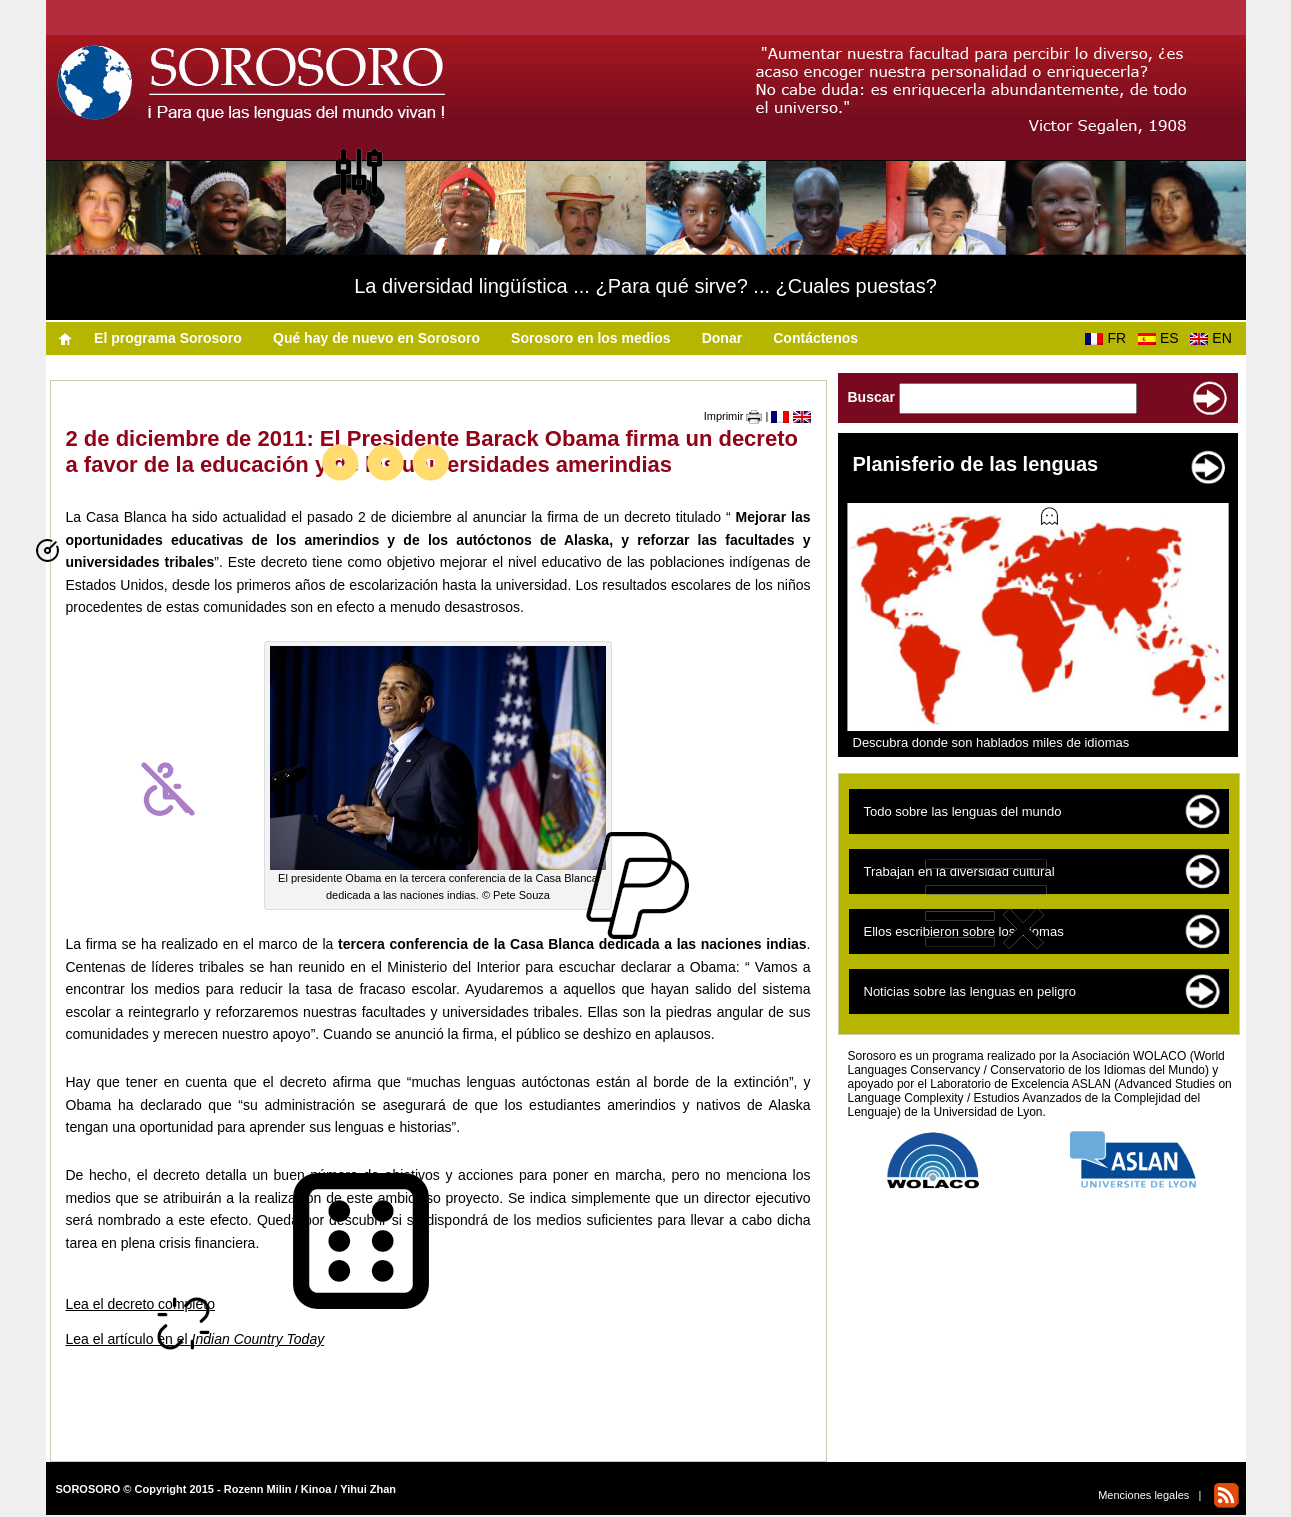 The height and width of the screenshot is (1517, 1291). Describe the element at coordinates (359, 172) in the screenshot. I see `adjust settings or preferences` at that location.